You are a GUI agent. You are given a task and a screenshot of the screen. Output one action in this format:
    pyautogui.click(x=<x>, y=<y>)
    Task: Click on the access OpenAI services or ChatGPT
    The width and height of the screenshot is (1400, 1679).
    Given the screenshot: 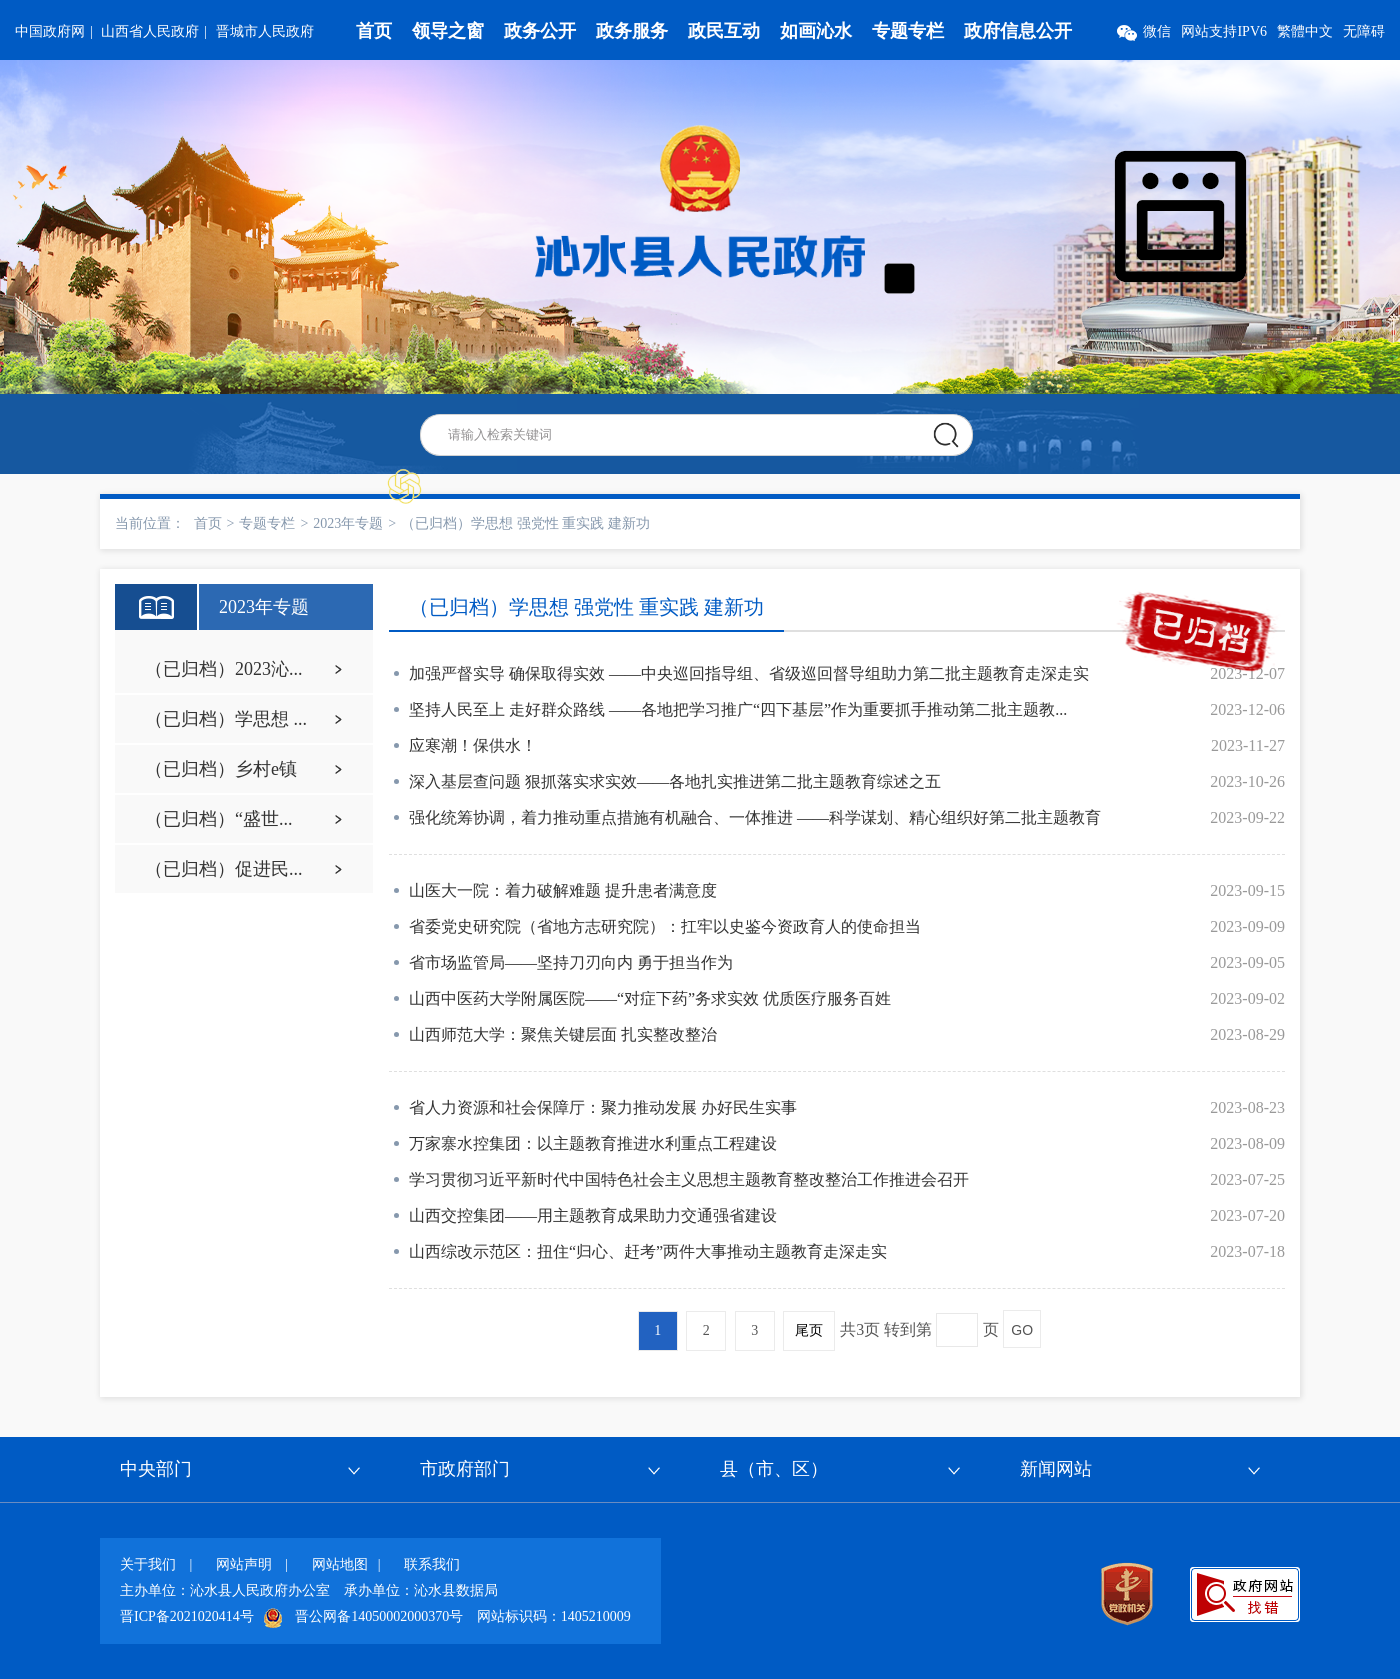 What is the action you would take?
    pyautogui.click(x=404, y=486)
    